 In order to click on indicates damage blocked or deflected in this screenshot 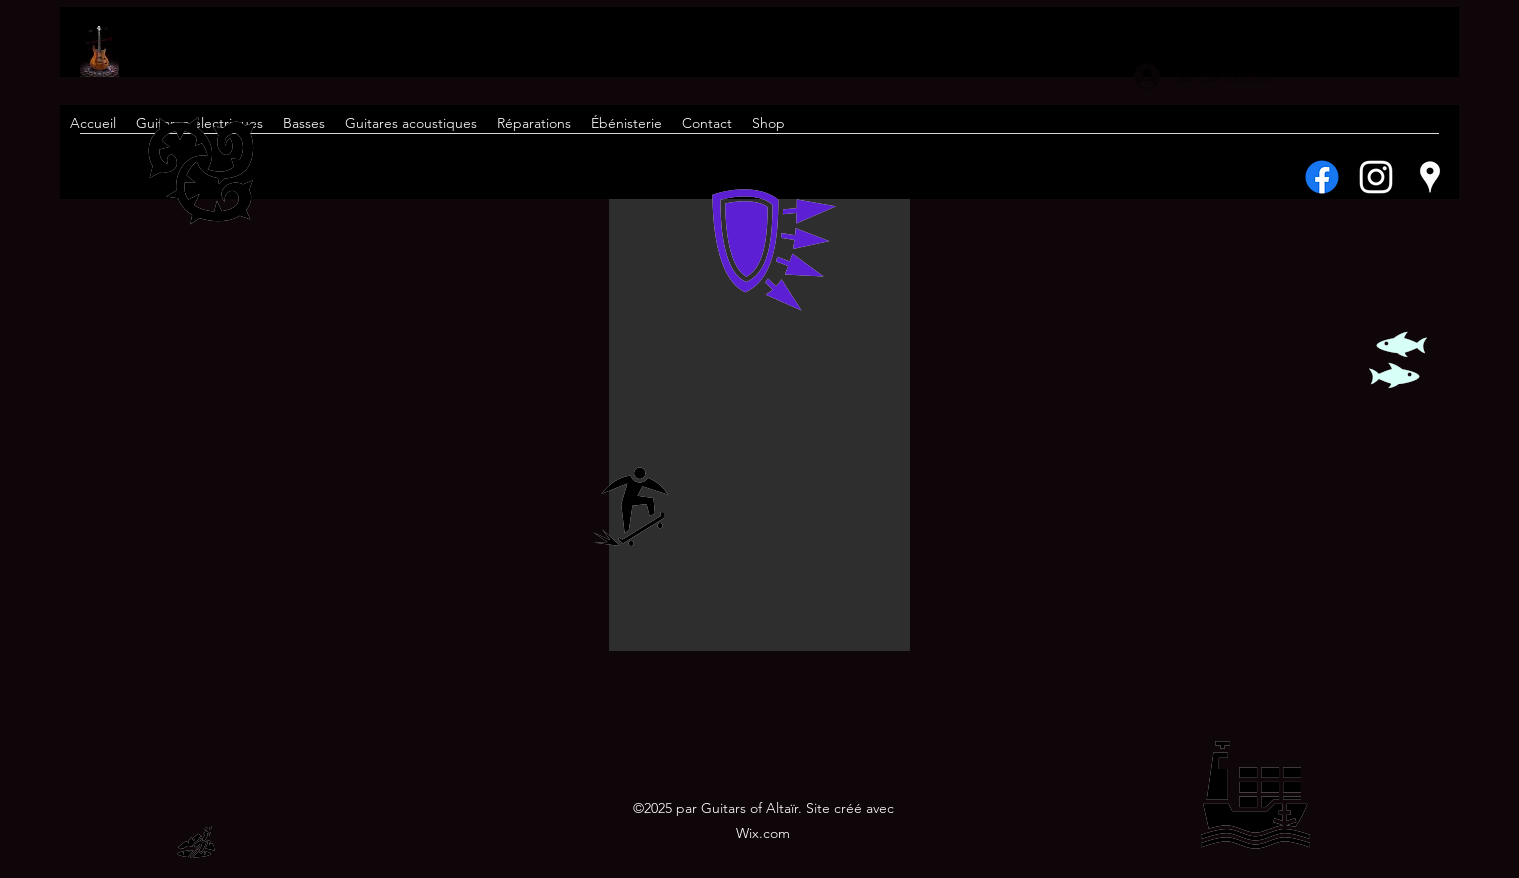, I will do `click(773, 249)`.